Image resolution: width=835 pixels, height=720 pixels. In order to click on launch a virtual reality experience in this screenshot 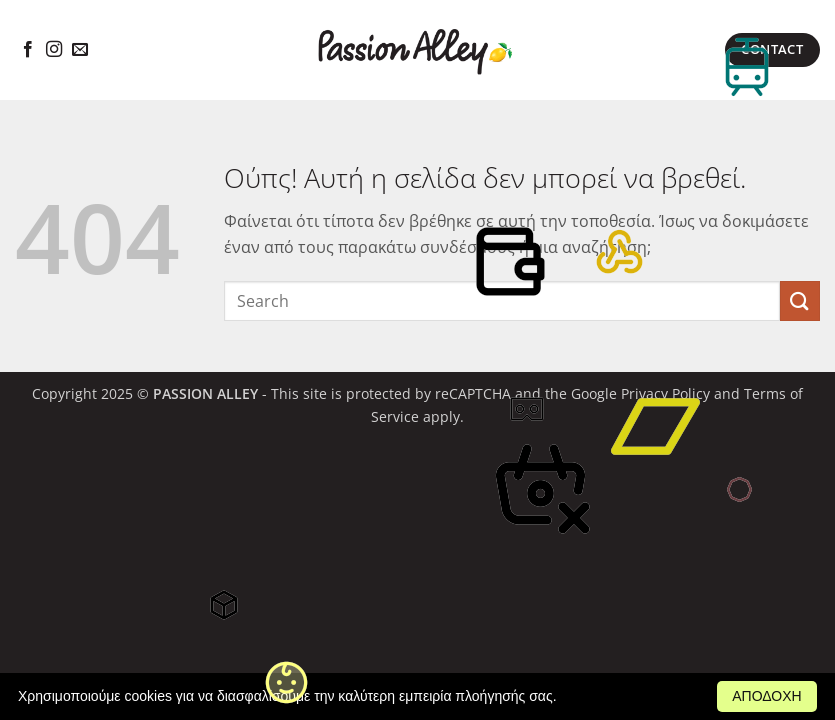, I will do `click(527, 409)`.